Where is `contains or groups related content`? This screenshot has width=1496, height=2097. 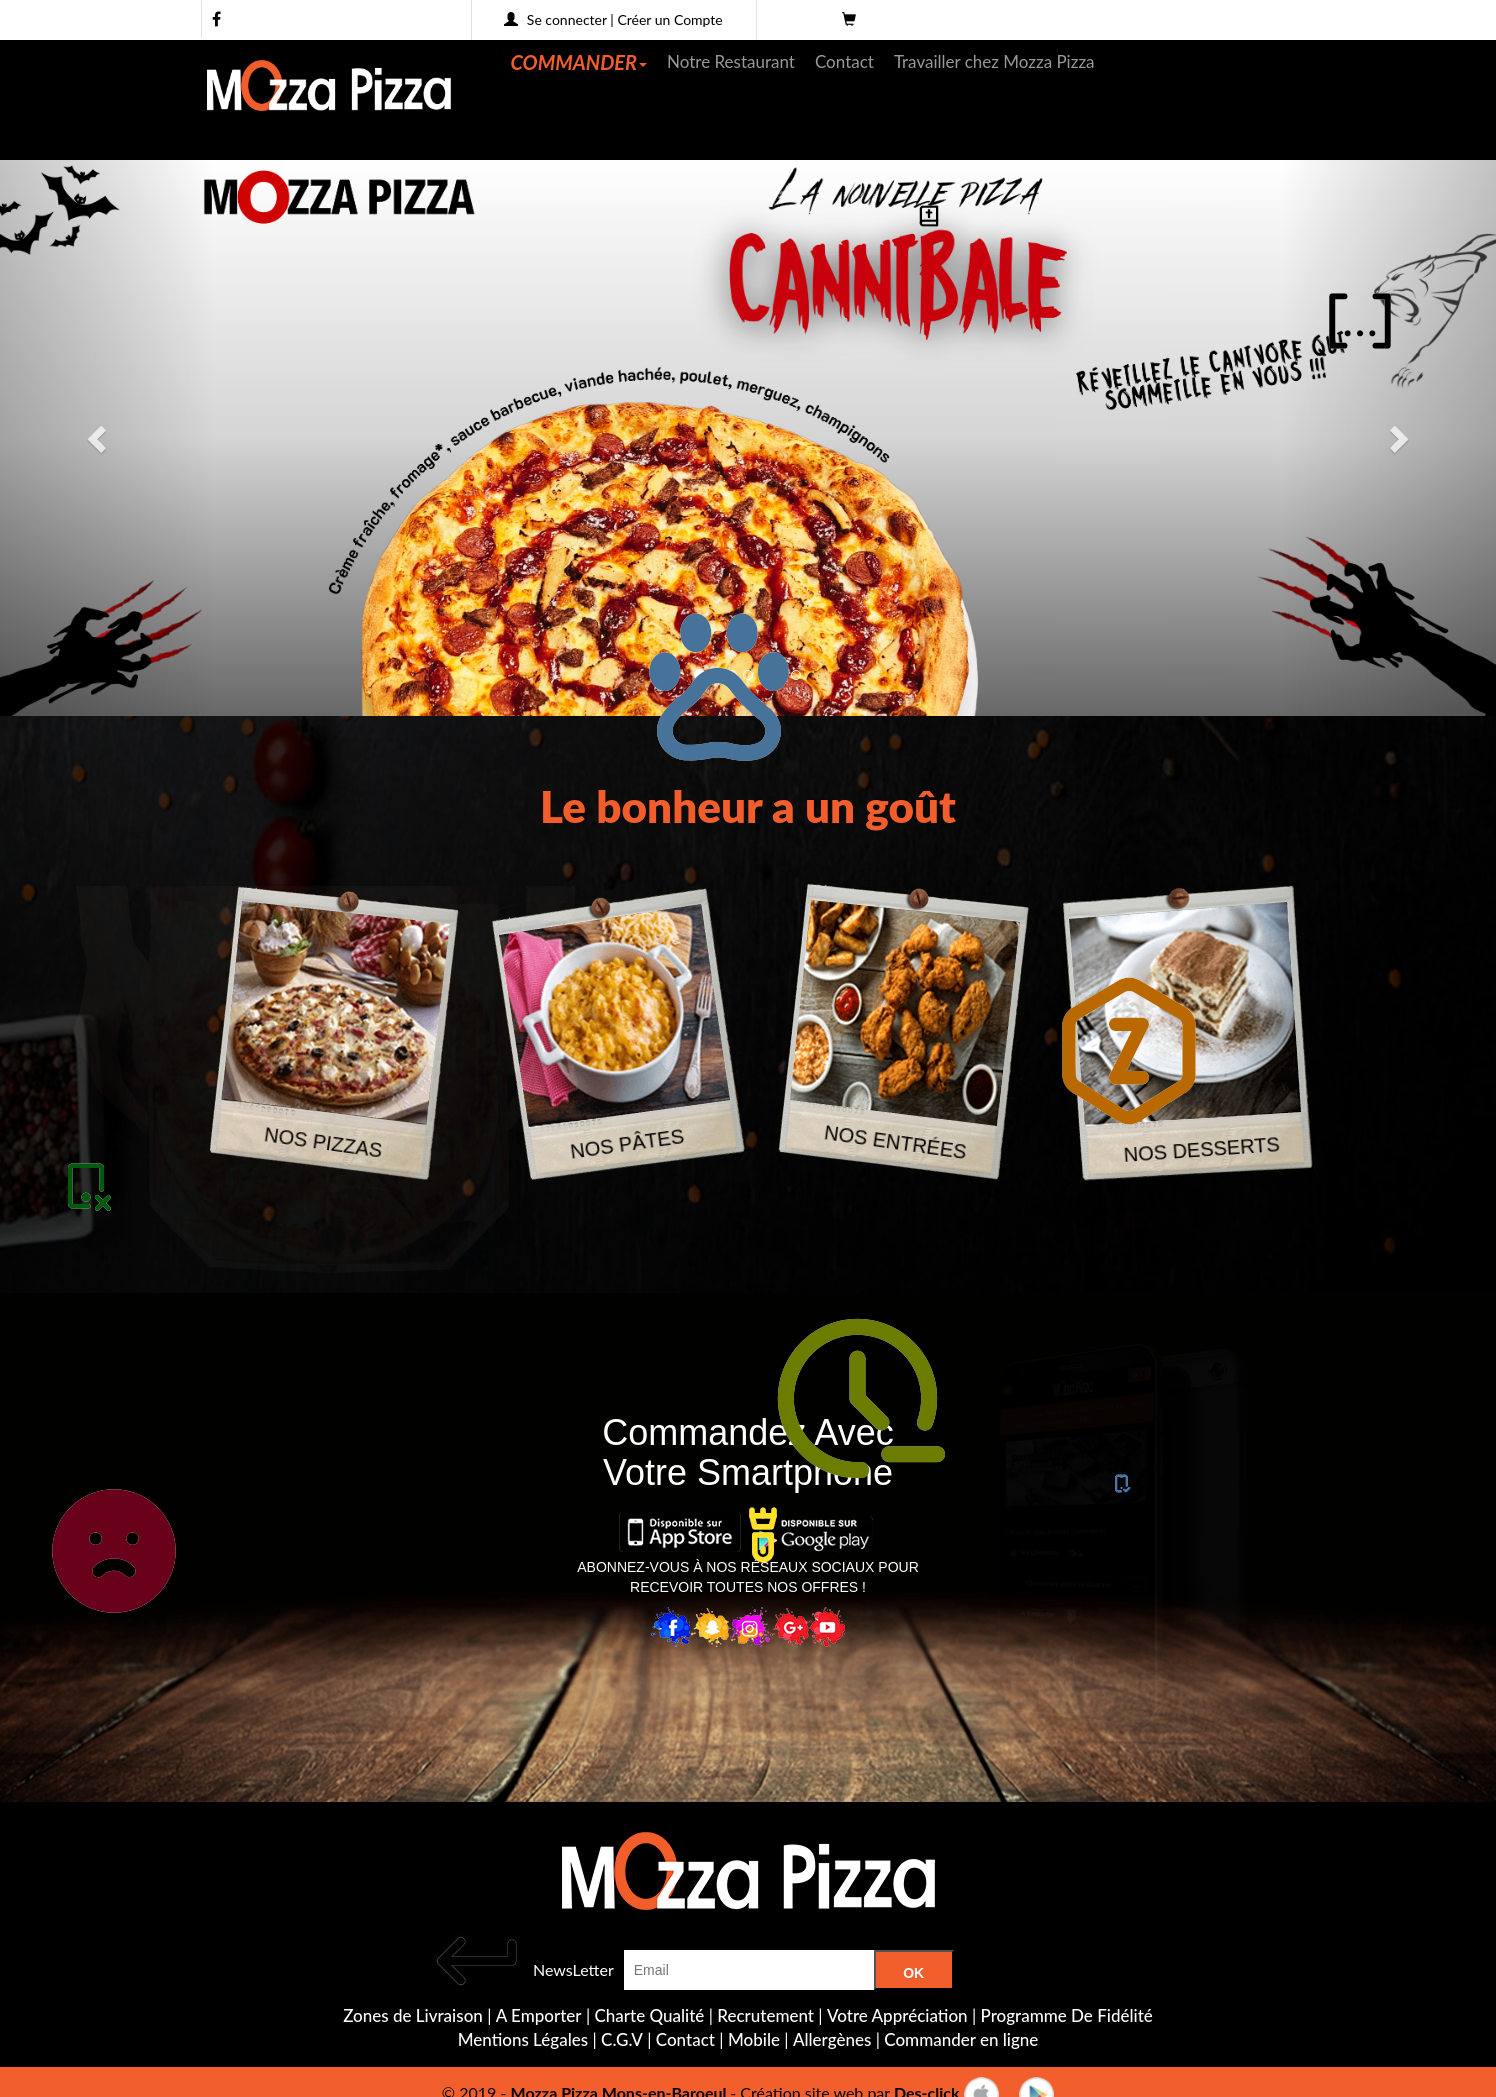
contains or groups related content is located at coordinates (1360, 321).